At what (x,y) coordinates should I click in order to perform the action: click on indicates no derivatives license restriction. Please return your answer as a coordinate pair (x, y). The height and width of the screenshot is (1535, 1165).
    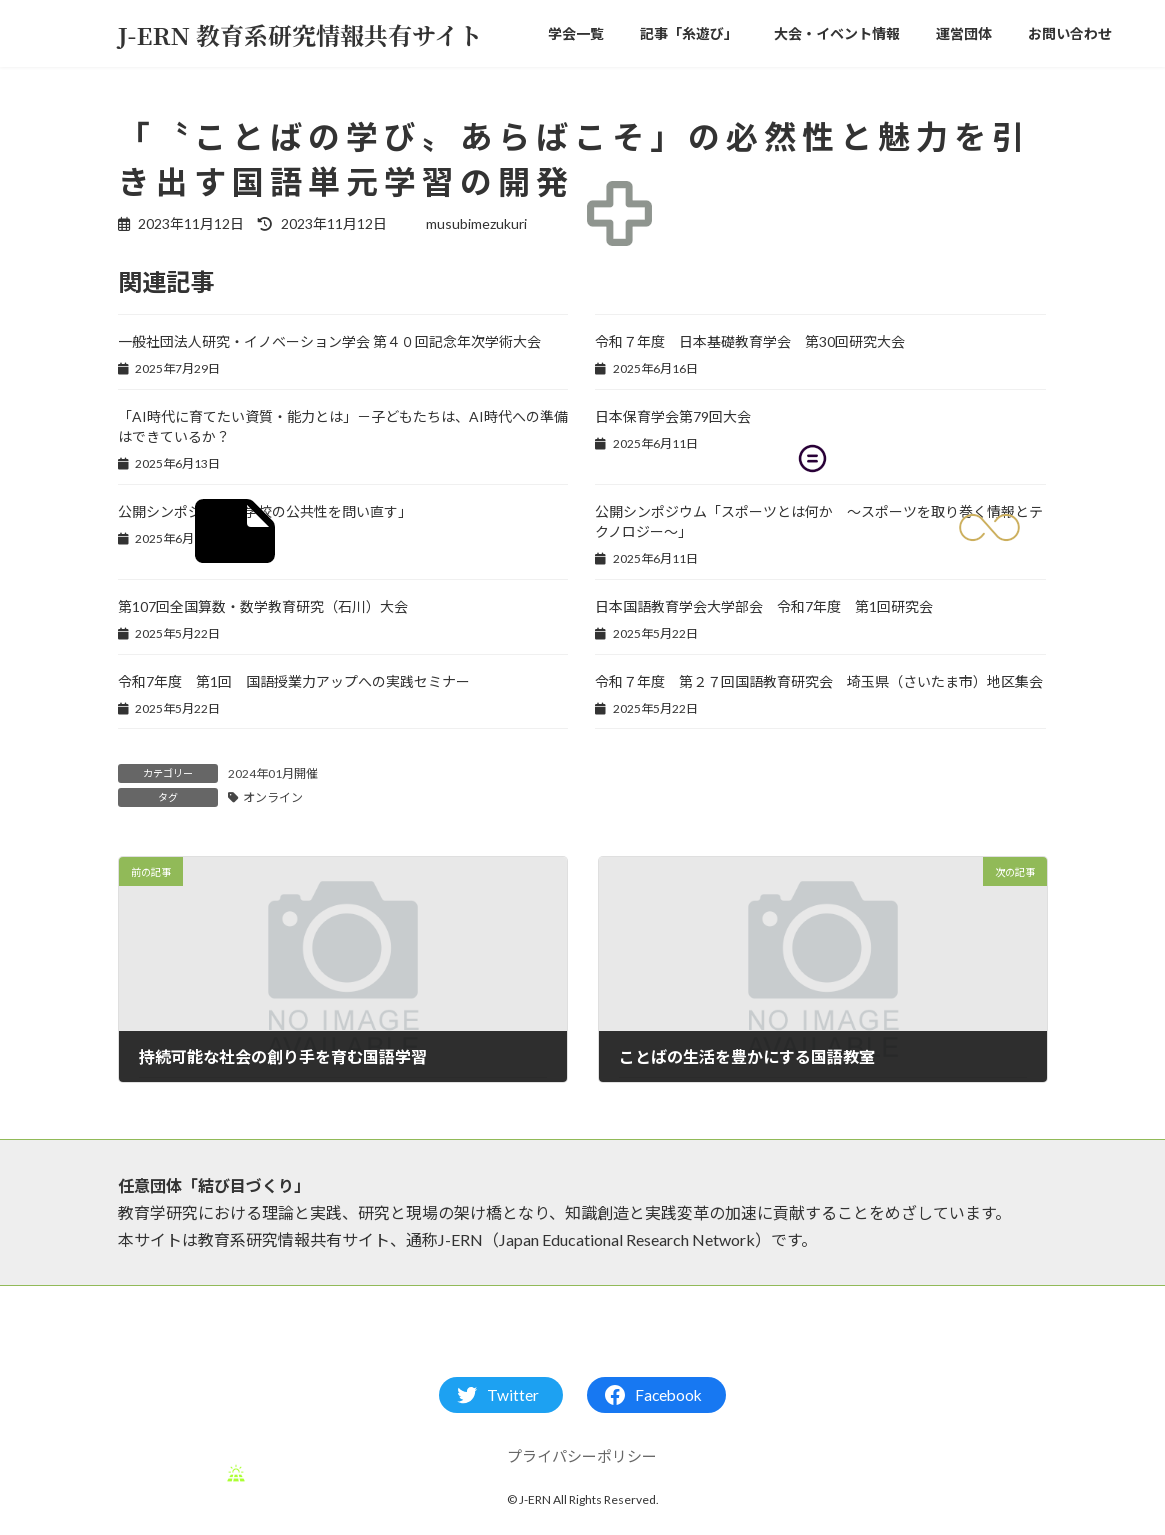
    Looking at the image, I should click on (812, 458).